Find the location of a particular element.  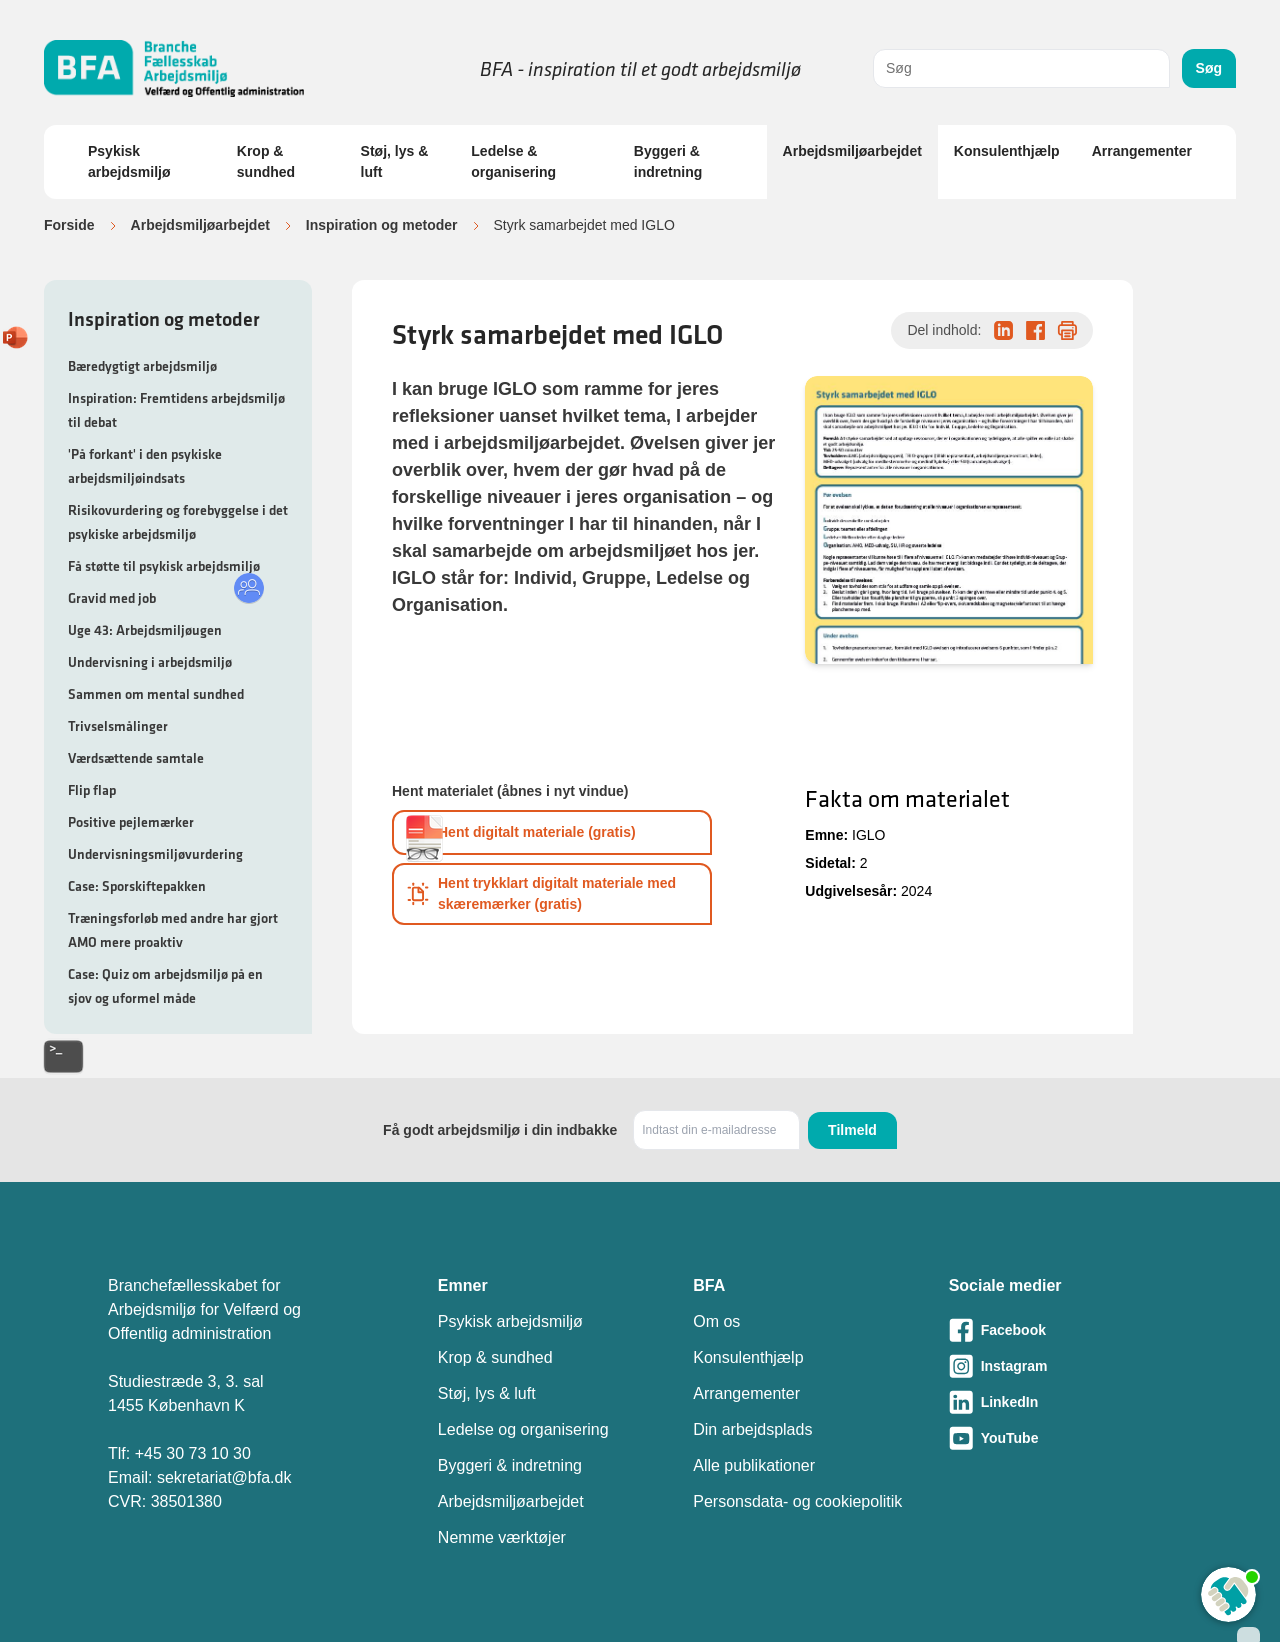

open papers app for reading and organizing documents is located at coordinates (424, 838).